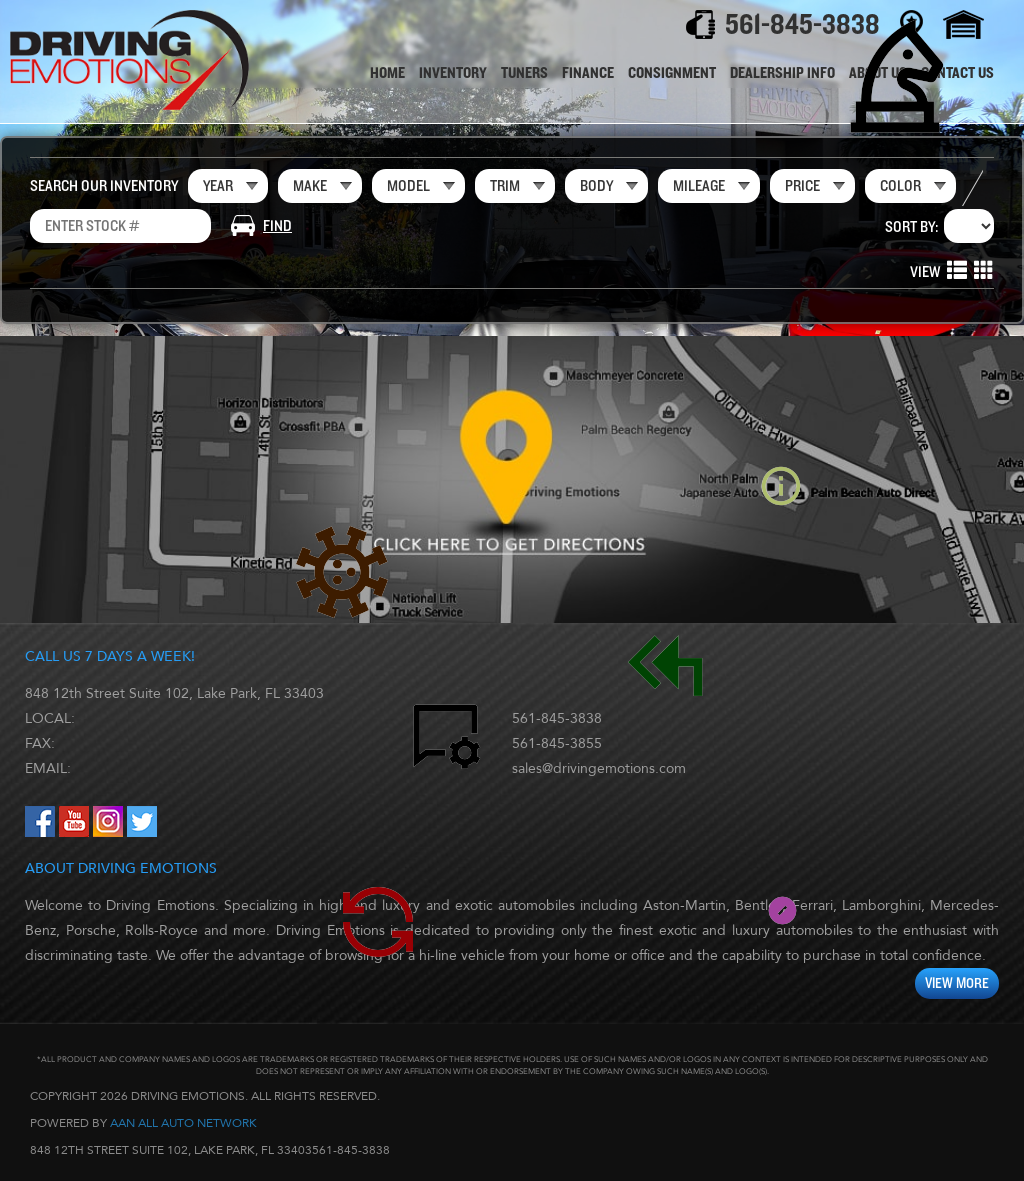  I want to click on access compass or navigation features, so click(782, 910).